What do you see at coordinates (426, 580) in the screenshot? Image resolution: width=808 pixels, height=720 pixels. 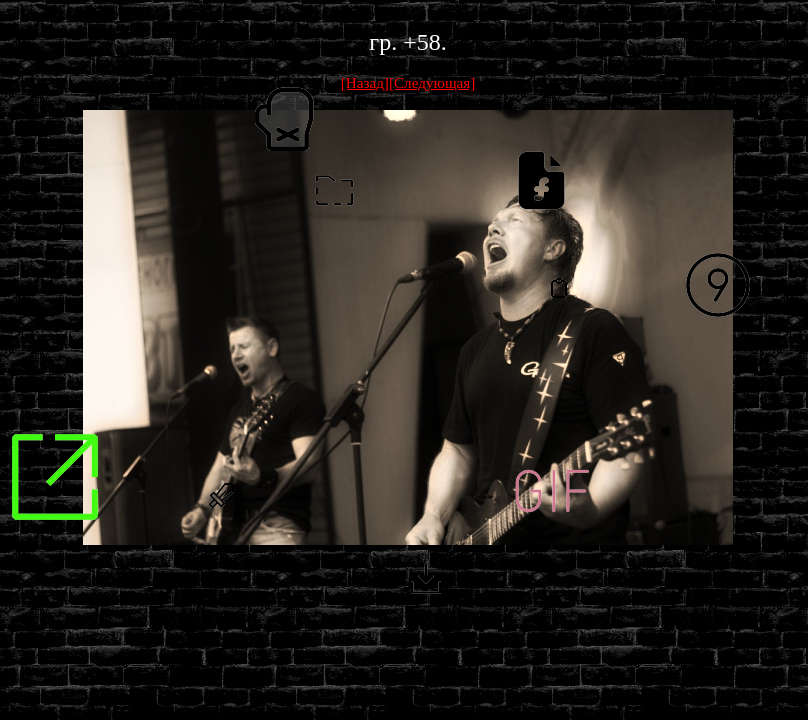 I see `download a file to your device` at bounding box center [426, 580].